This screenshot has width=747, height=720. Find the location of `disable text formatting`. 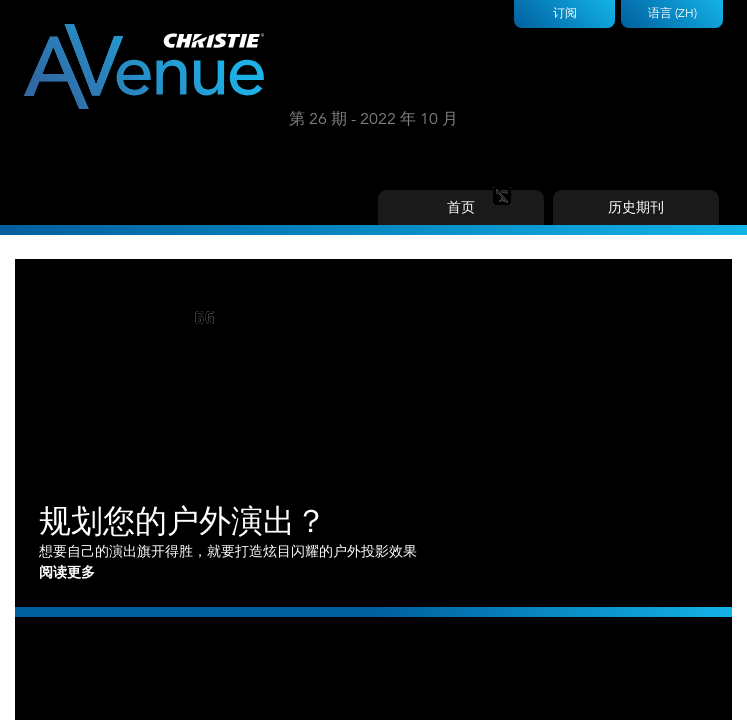

disable text formatting is located at coordinates (502, 196).